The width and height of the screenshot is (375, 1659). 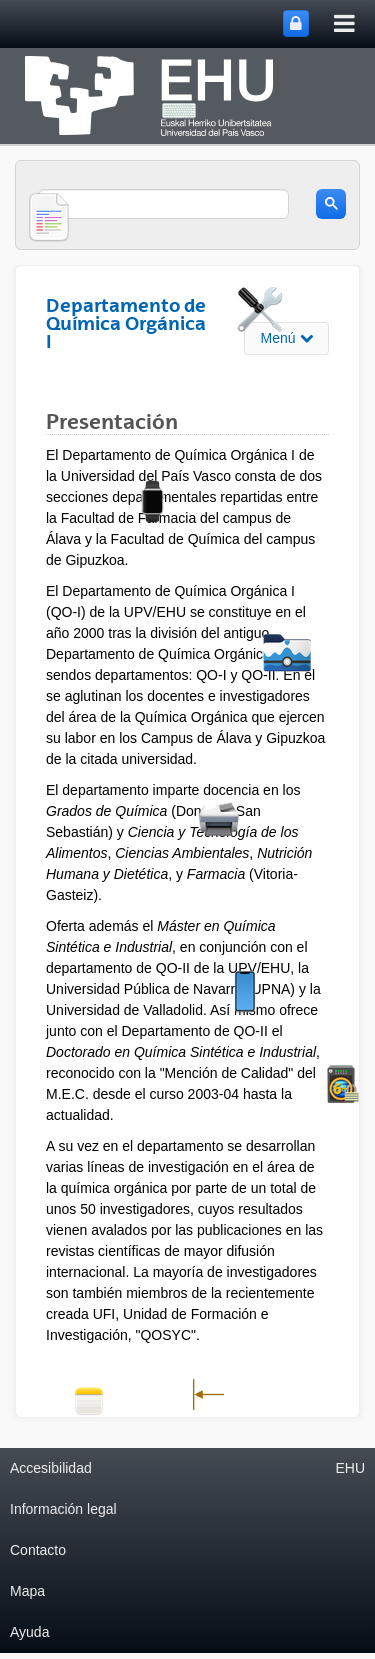 I want to click on iPhone XR device icon for system identification, so click(x=245, y=992).